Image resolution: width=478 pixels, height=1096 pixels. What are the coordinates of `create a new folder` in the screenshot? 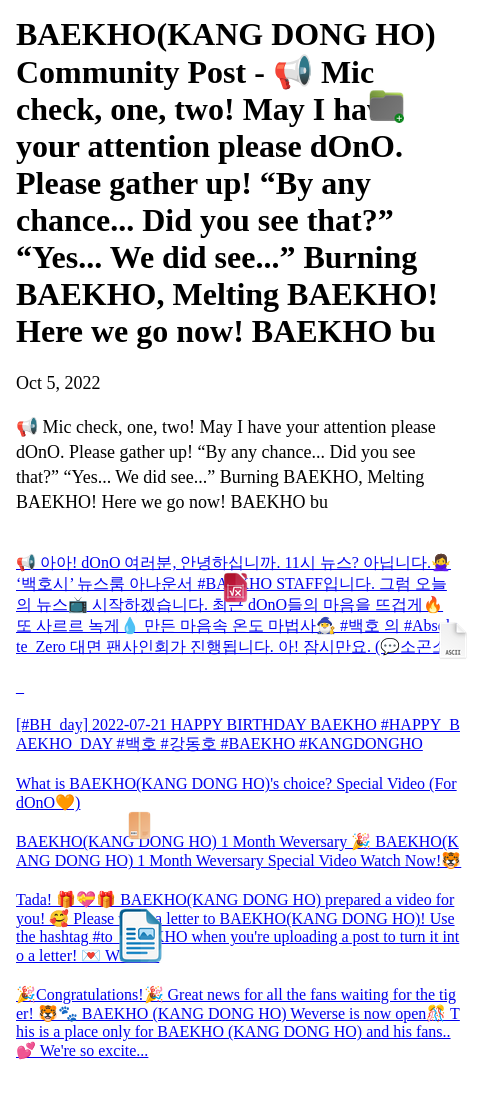 It's located at (386, 105).